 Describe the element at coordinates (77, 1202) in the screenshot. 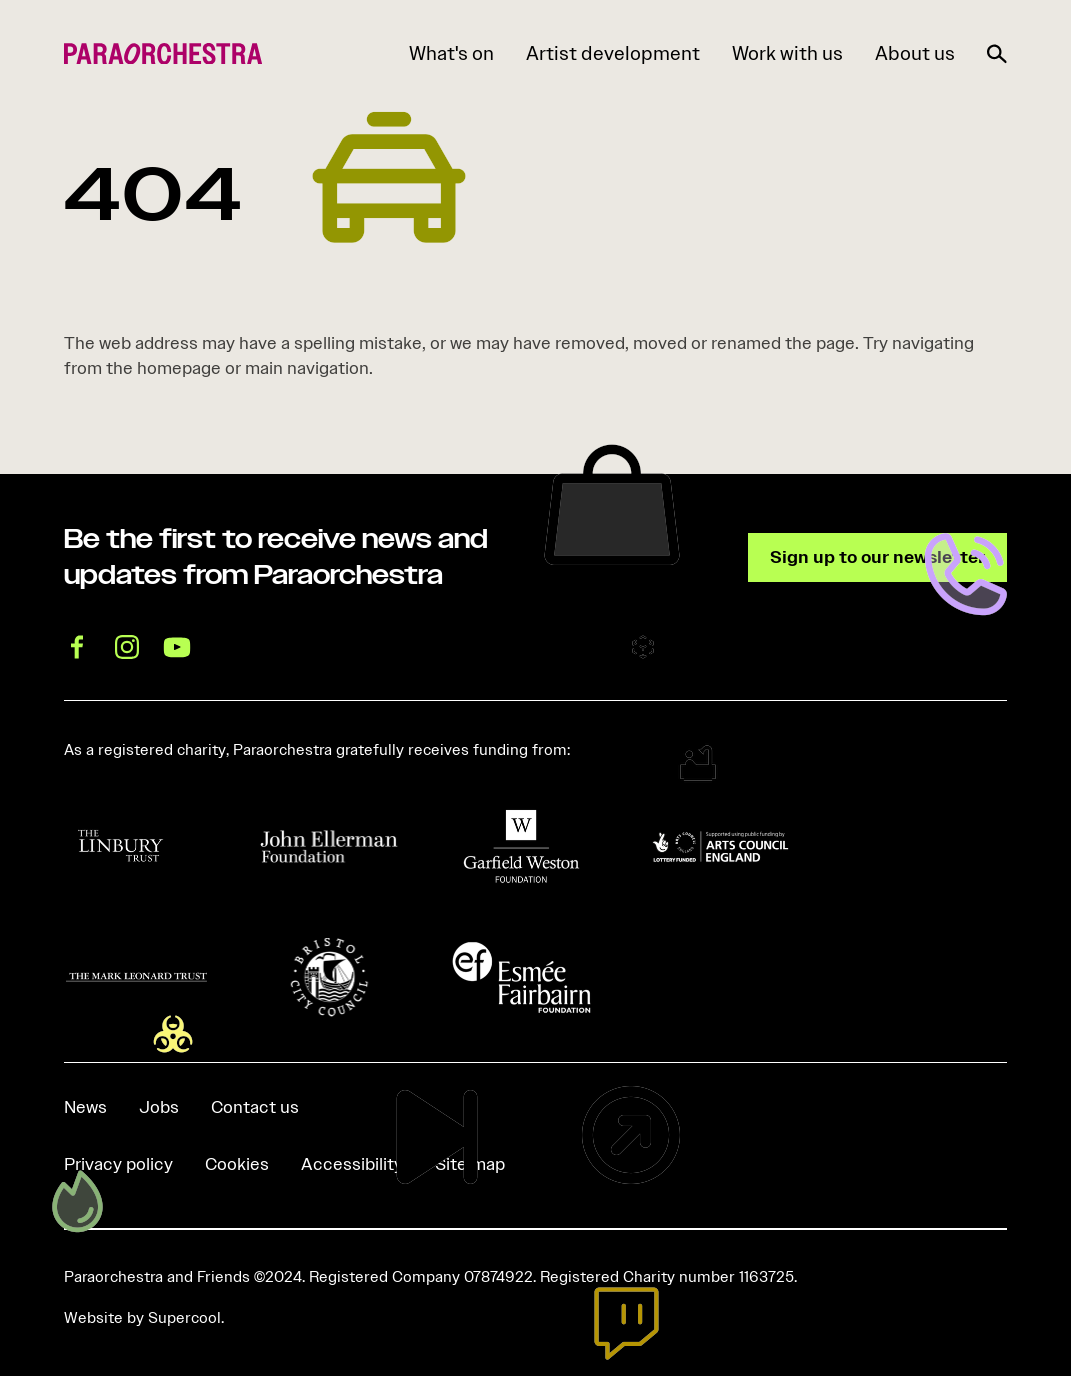

I see `indicates trending or hot content` at that location.